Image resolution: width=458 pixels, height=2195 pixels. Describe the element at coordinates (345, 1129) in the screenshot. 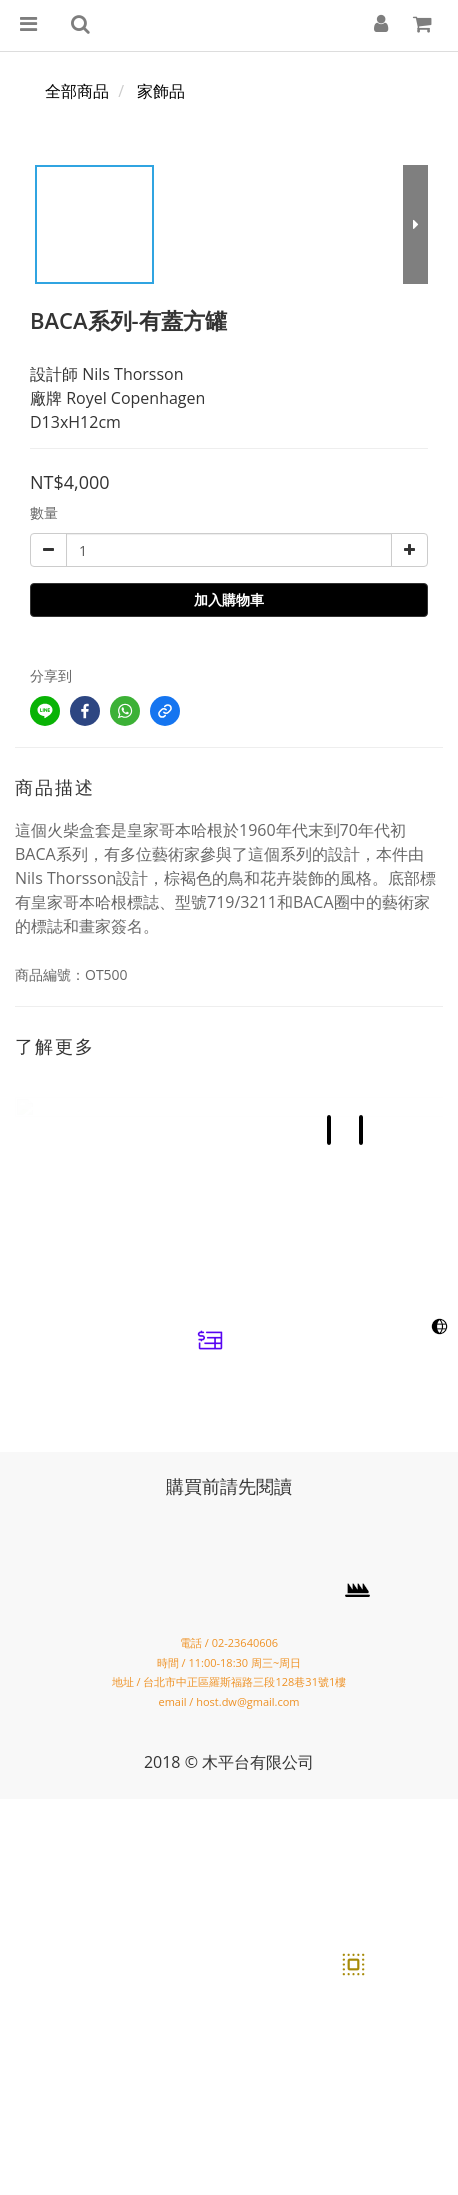

I see `indicates a lane or column divider` at that location.